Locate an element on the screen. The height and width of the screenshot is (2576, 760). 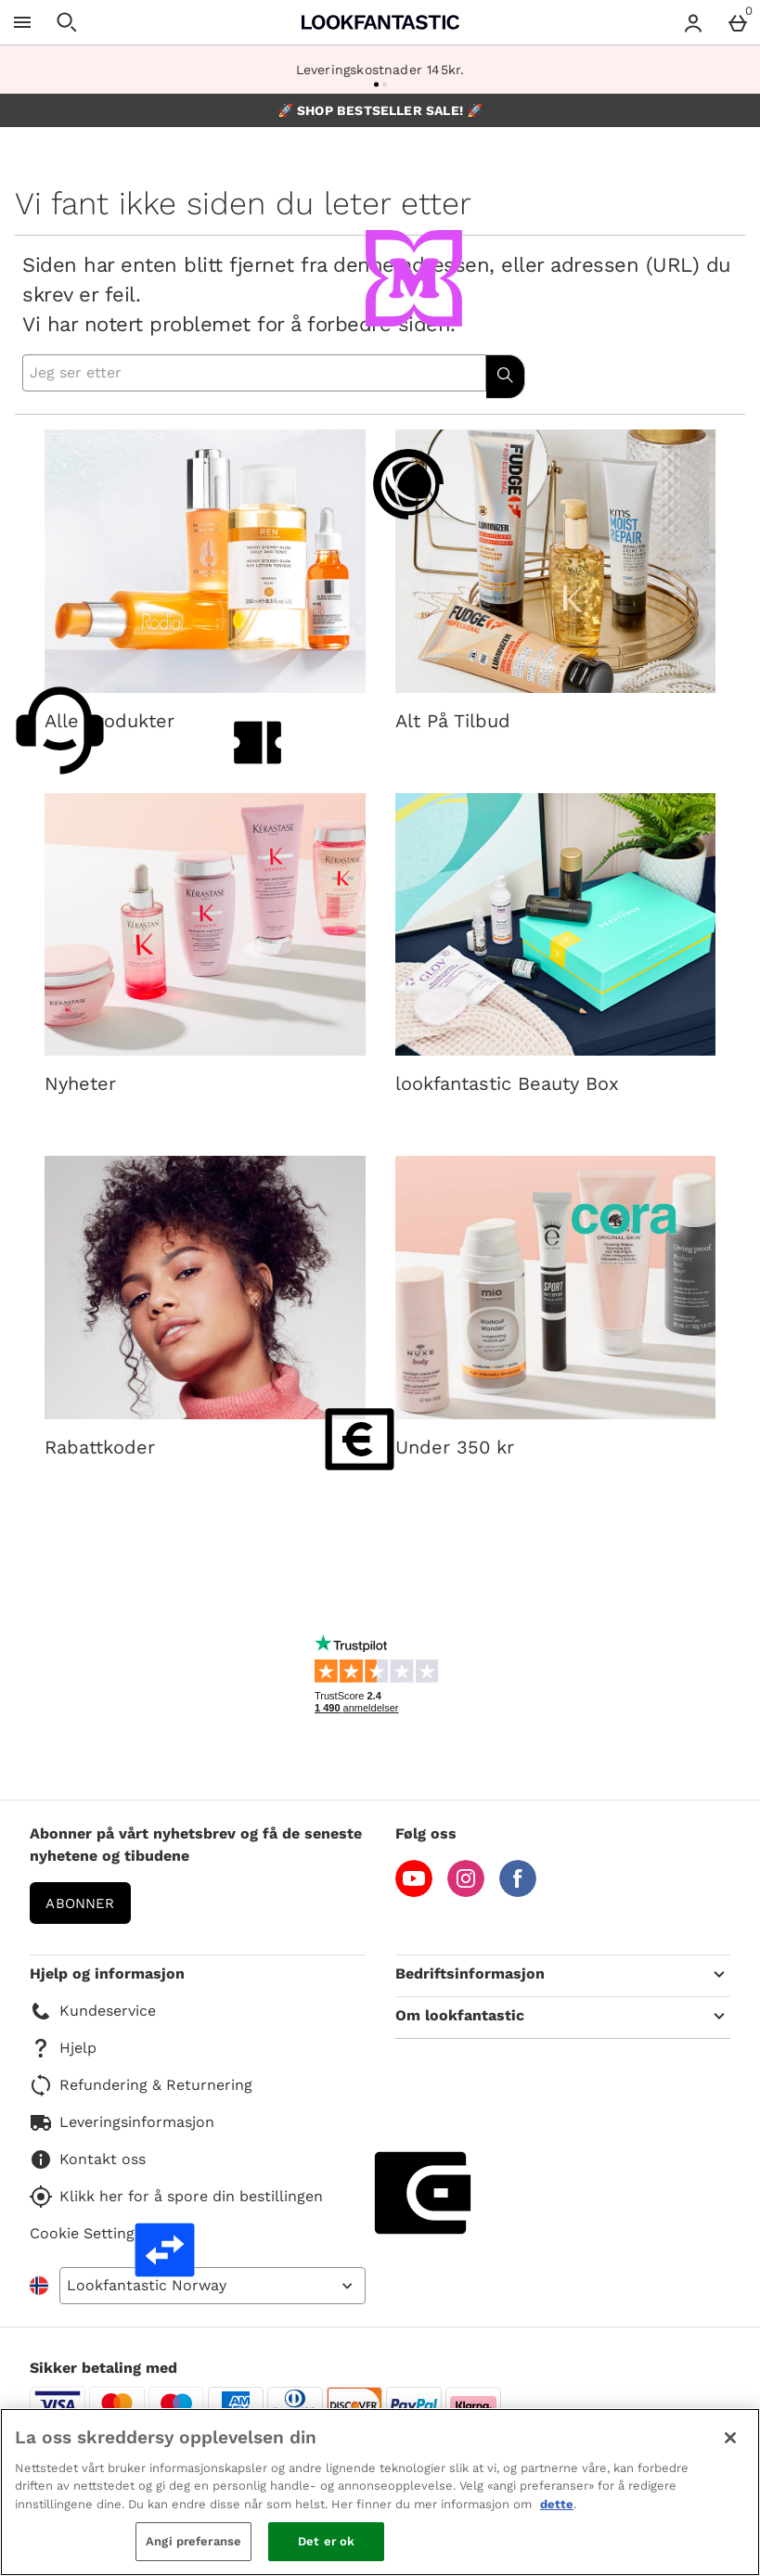
swap or exchange currencies is located at coordinates (164, 2249).